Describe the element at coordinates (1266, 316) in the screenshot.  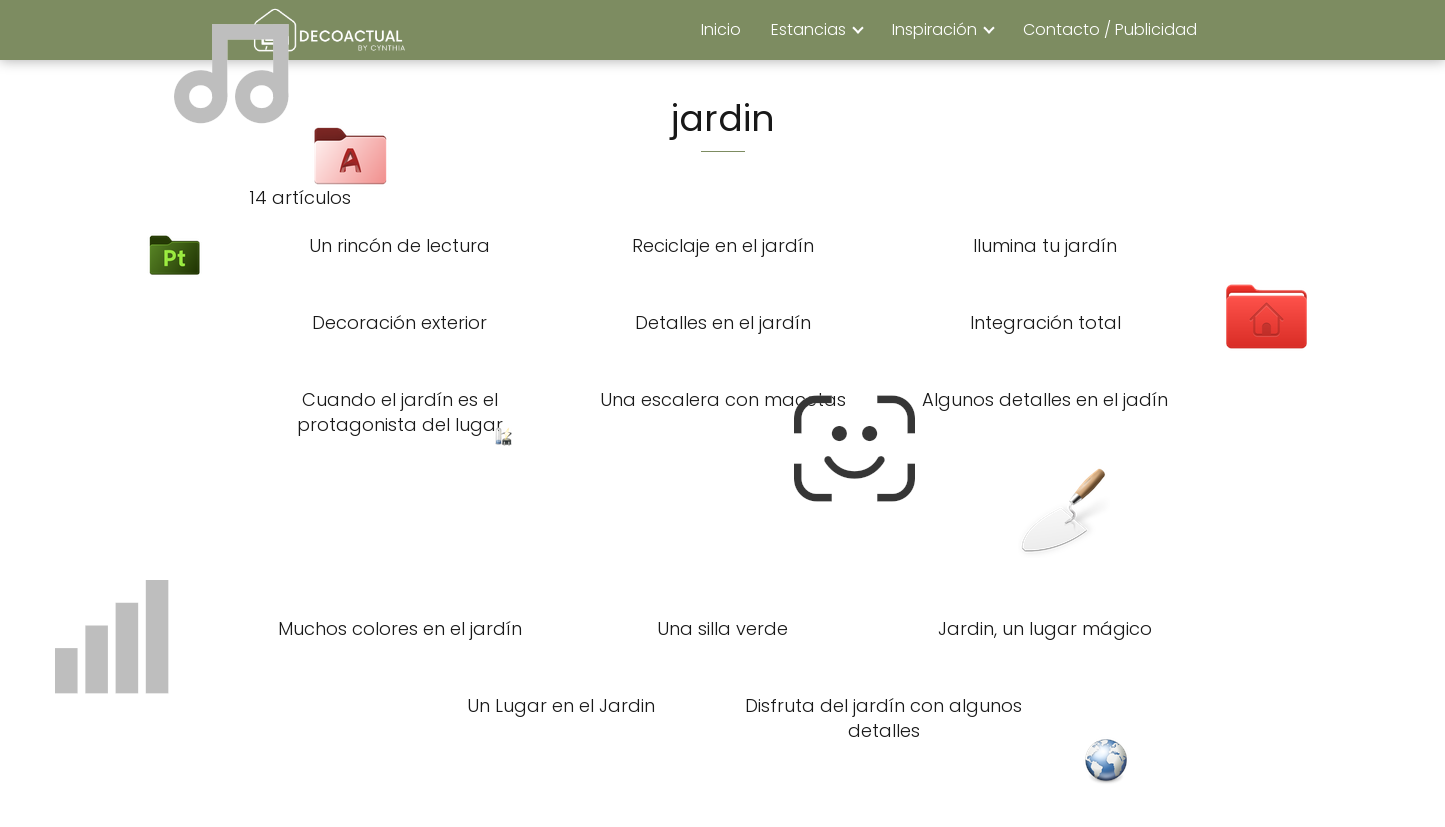
I see `access your home folder` at that location.